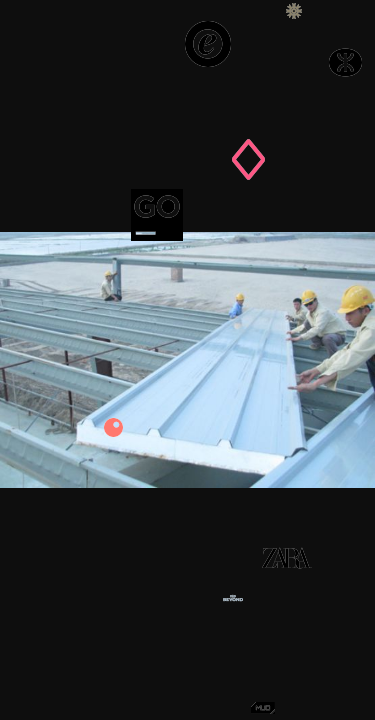 Image resolution: width=375 pixels, height=720 pixels. Describe the element at coordinates (113, 427) in the screenshot. I see `open inoreader rss feed reader` at that location.